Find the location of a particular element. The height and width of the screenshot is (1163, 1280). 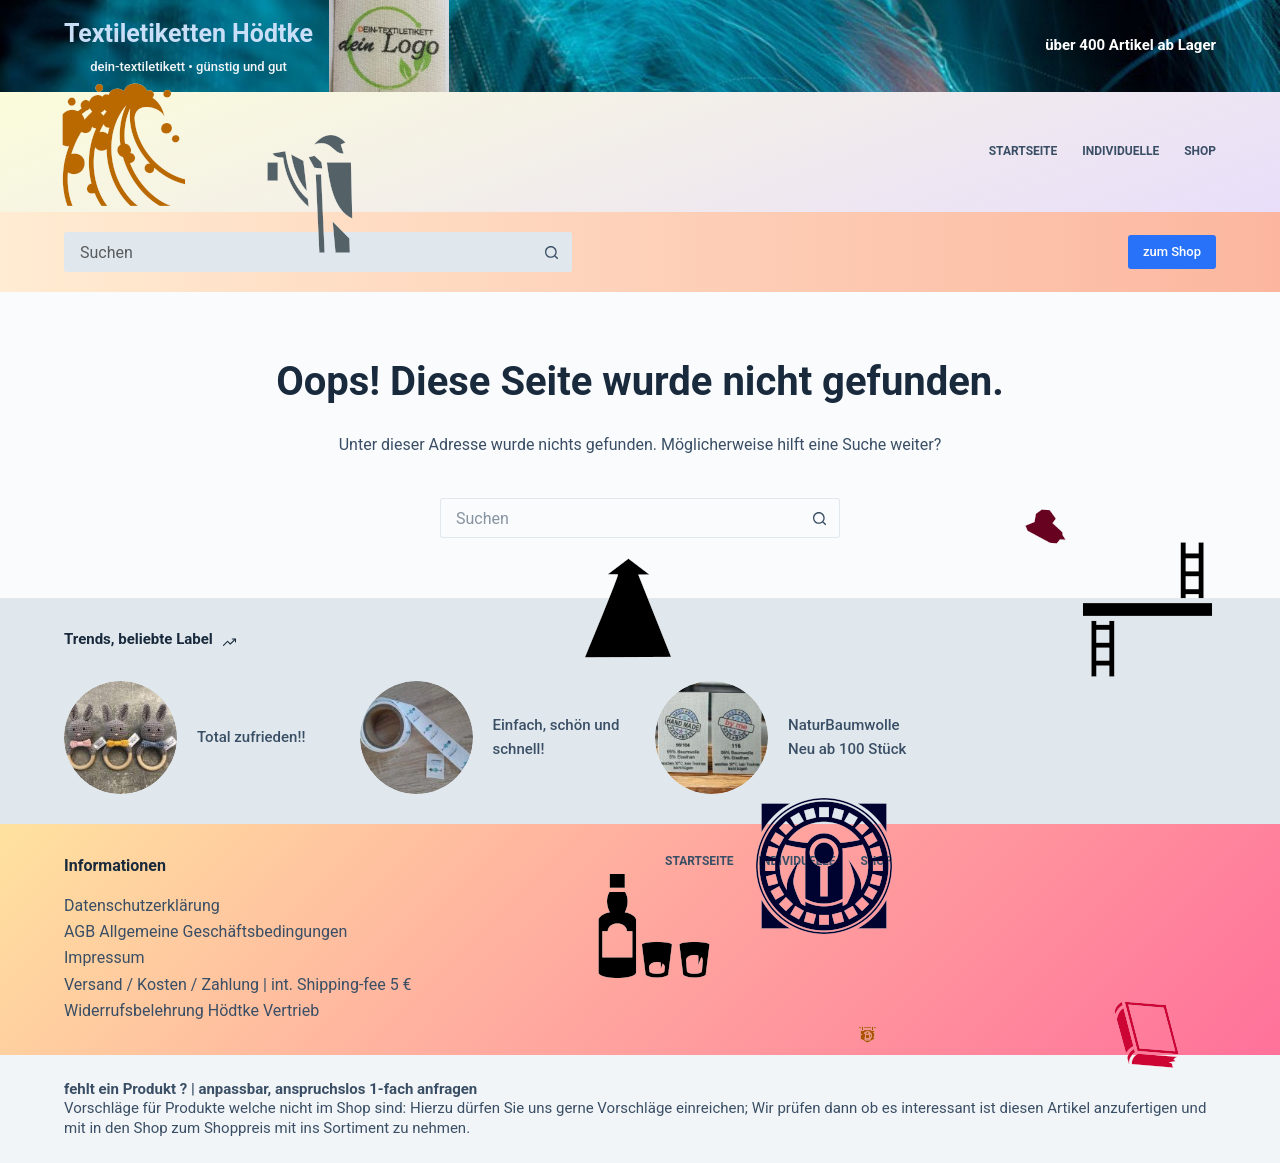

access different levels or floors is located at coordinates (1147, 609).